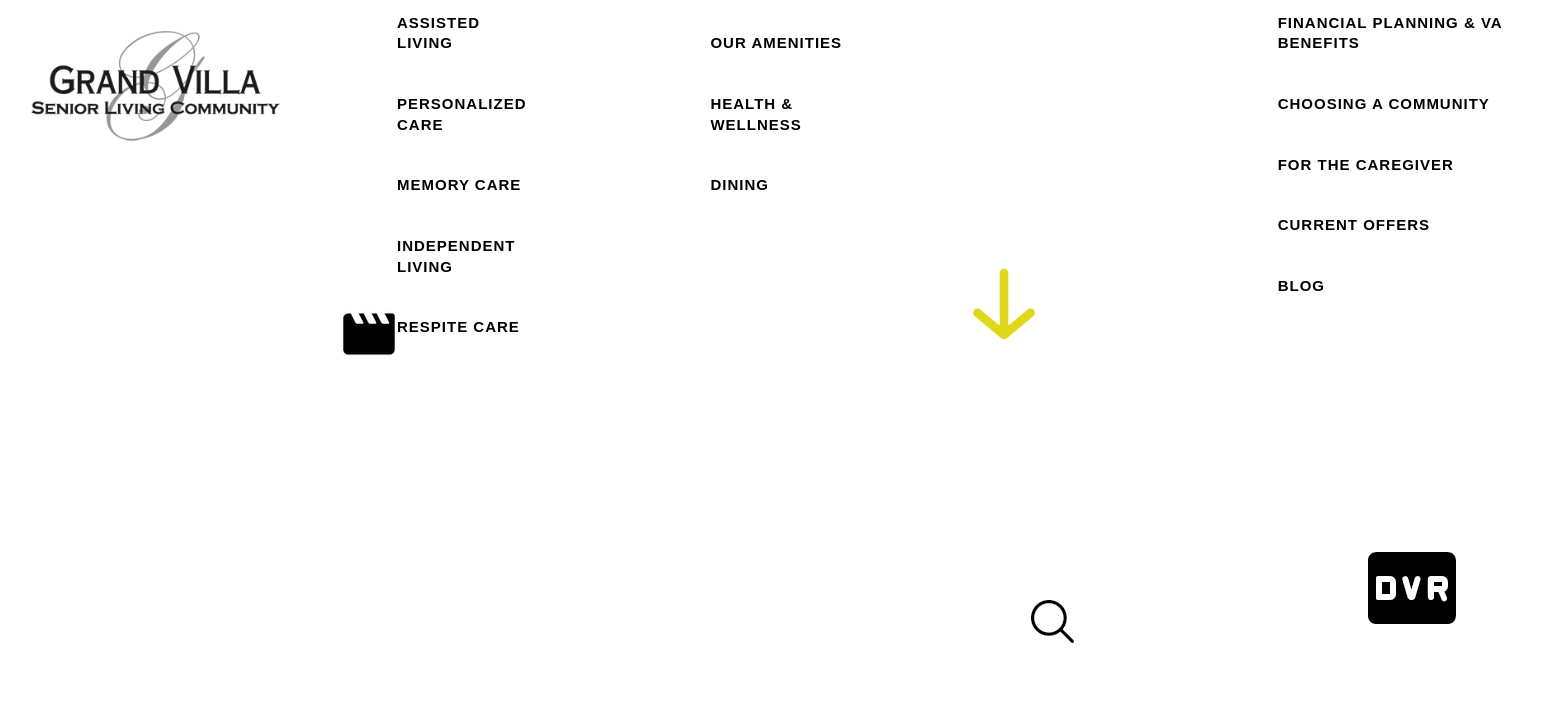  I want to click on access video or movie content, so click(369, 334).